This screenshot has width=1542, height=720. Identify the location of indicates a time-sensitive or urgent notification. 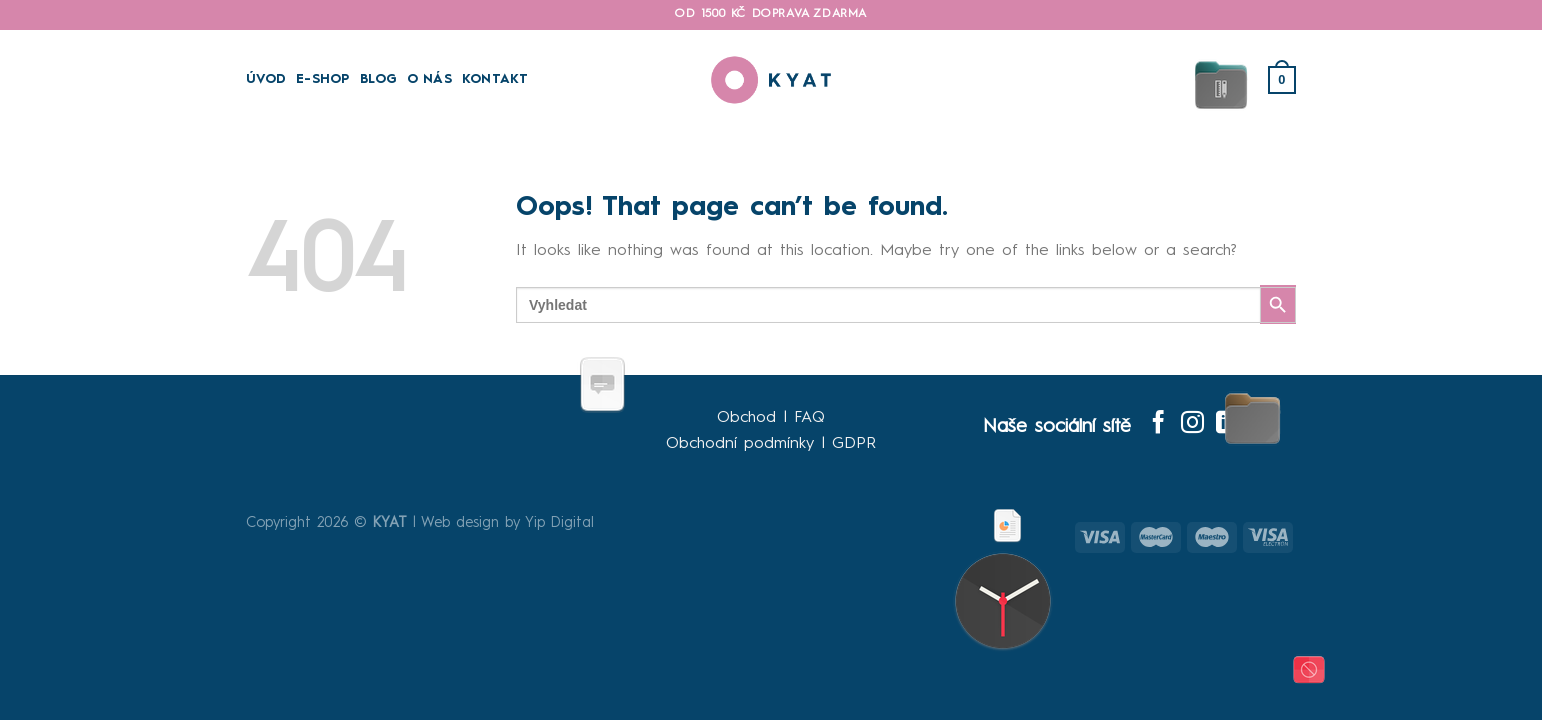
(1003, 601).